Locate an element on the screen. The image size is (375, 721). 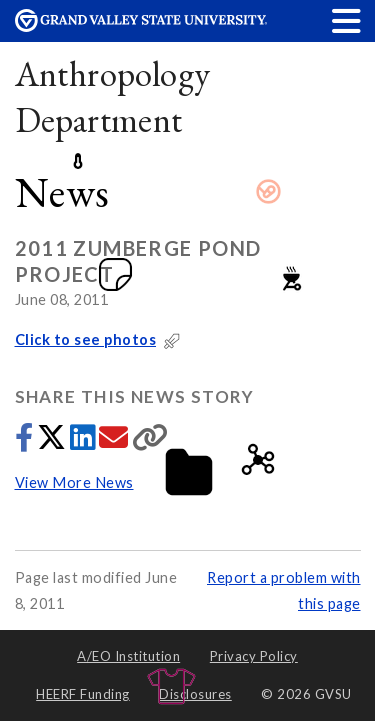
indicates high temperature reading is located at coordinates (78, 161).